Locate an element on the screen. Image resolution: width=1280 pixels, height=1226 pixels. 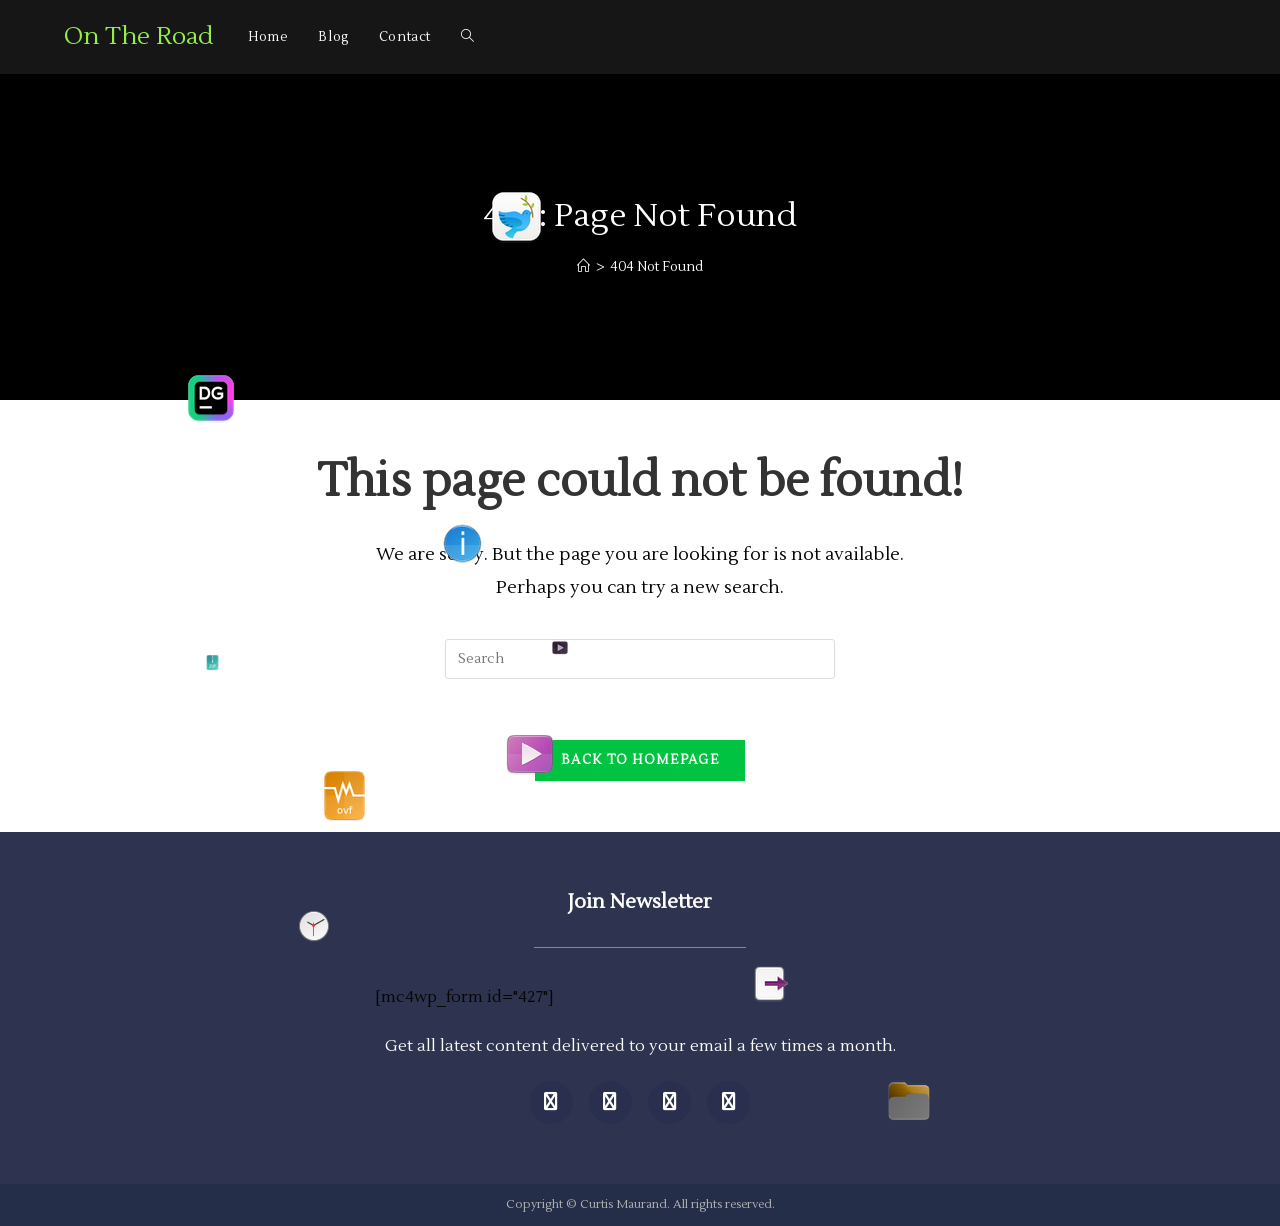
open the video player app is located at coordinates (530, 754).